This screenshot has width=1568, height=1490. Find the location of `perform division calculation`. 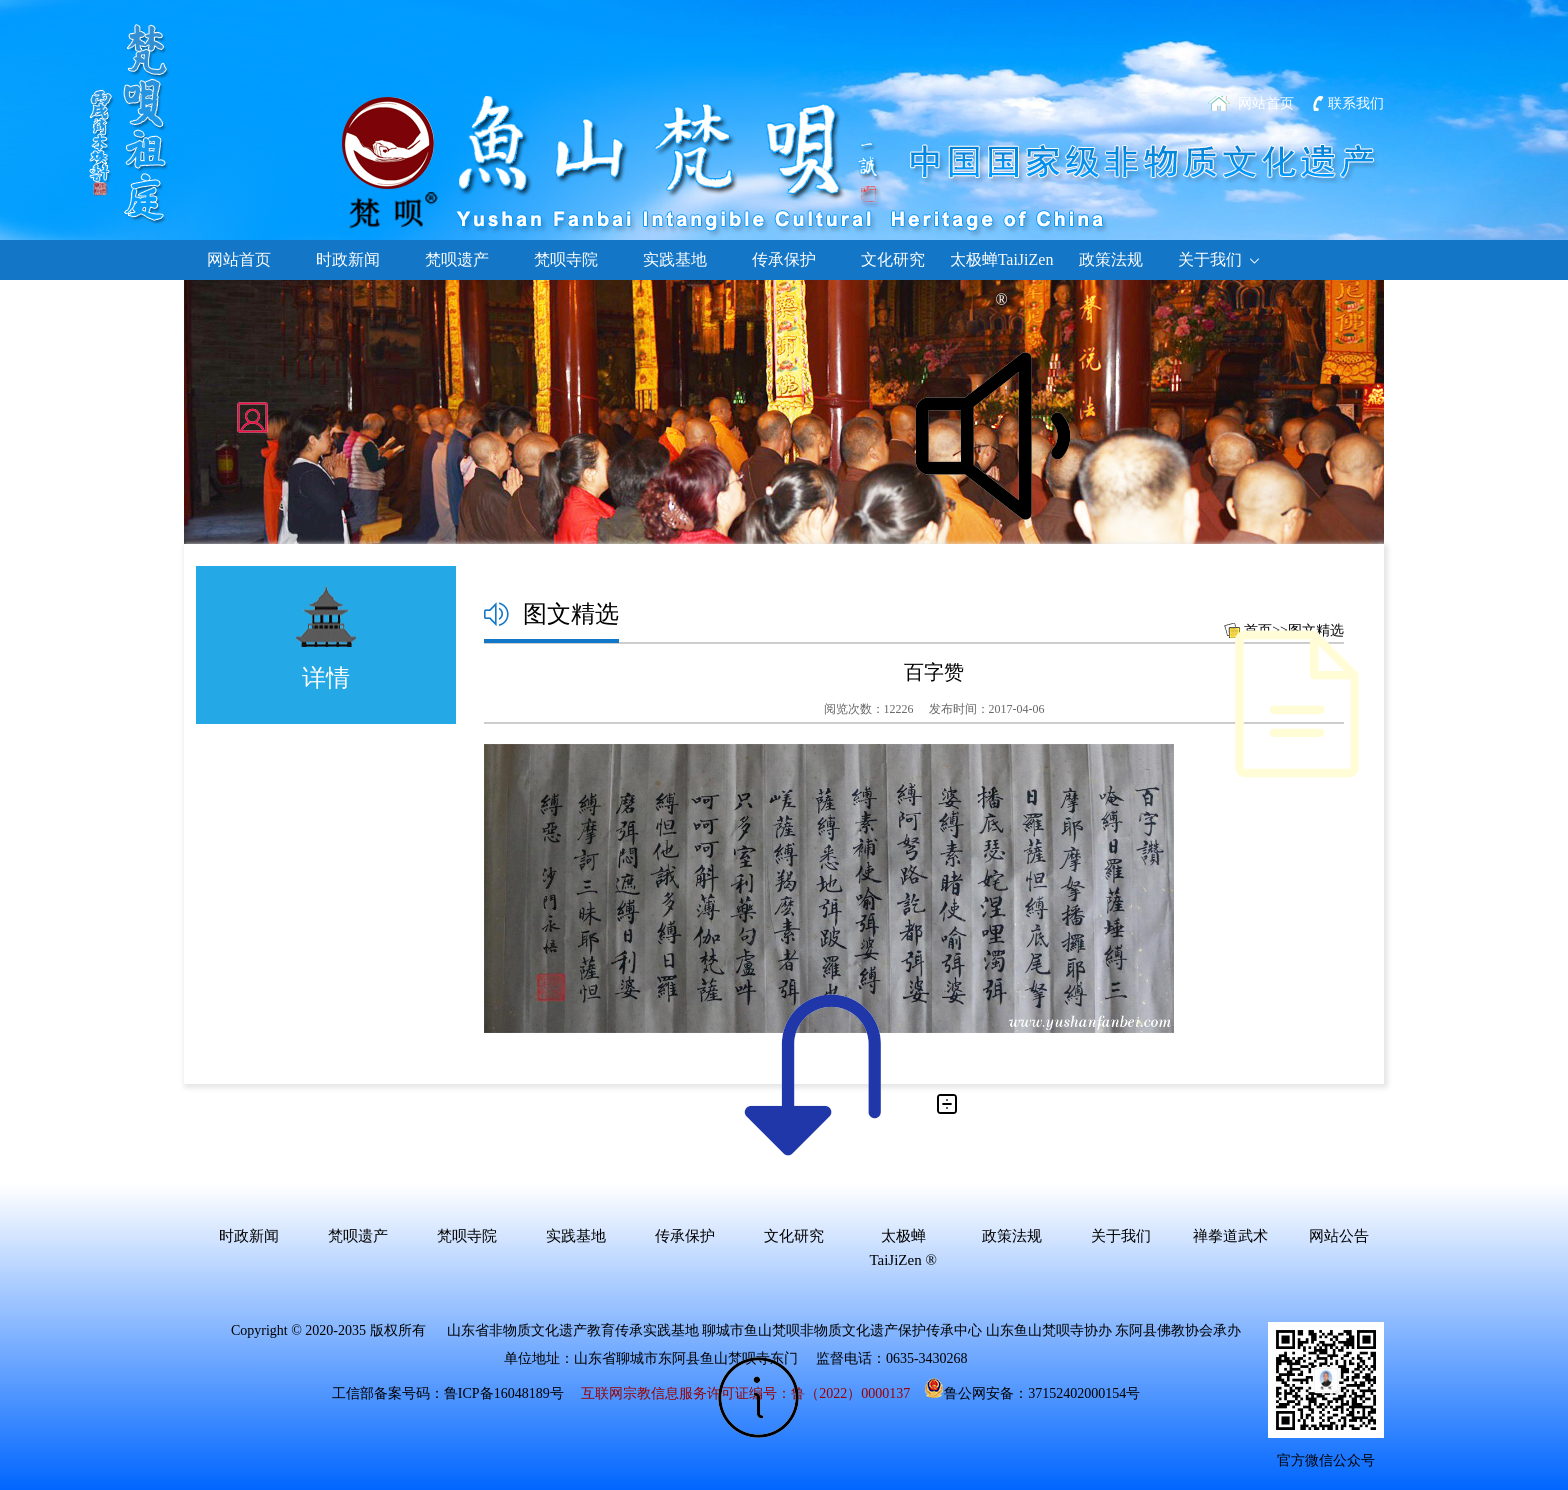

perform division calculation is located at coordinates (947, 1104).